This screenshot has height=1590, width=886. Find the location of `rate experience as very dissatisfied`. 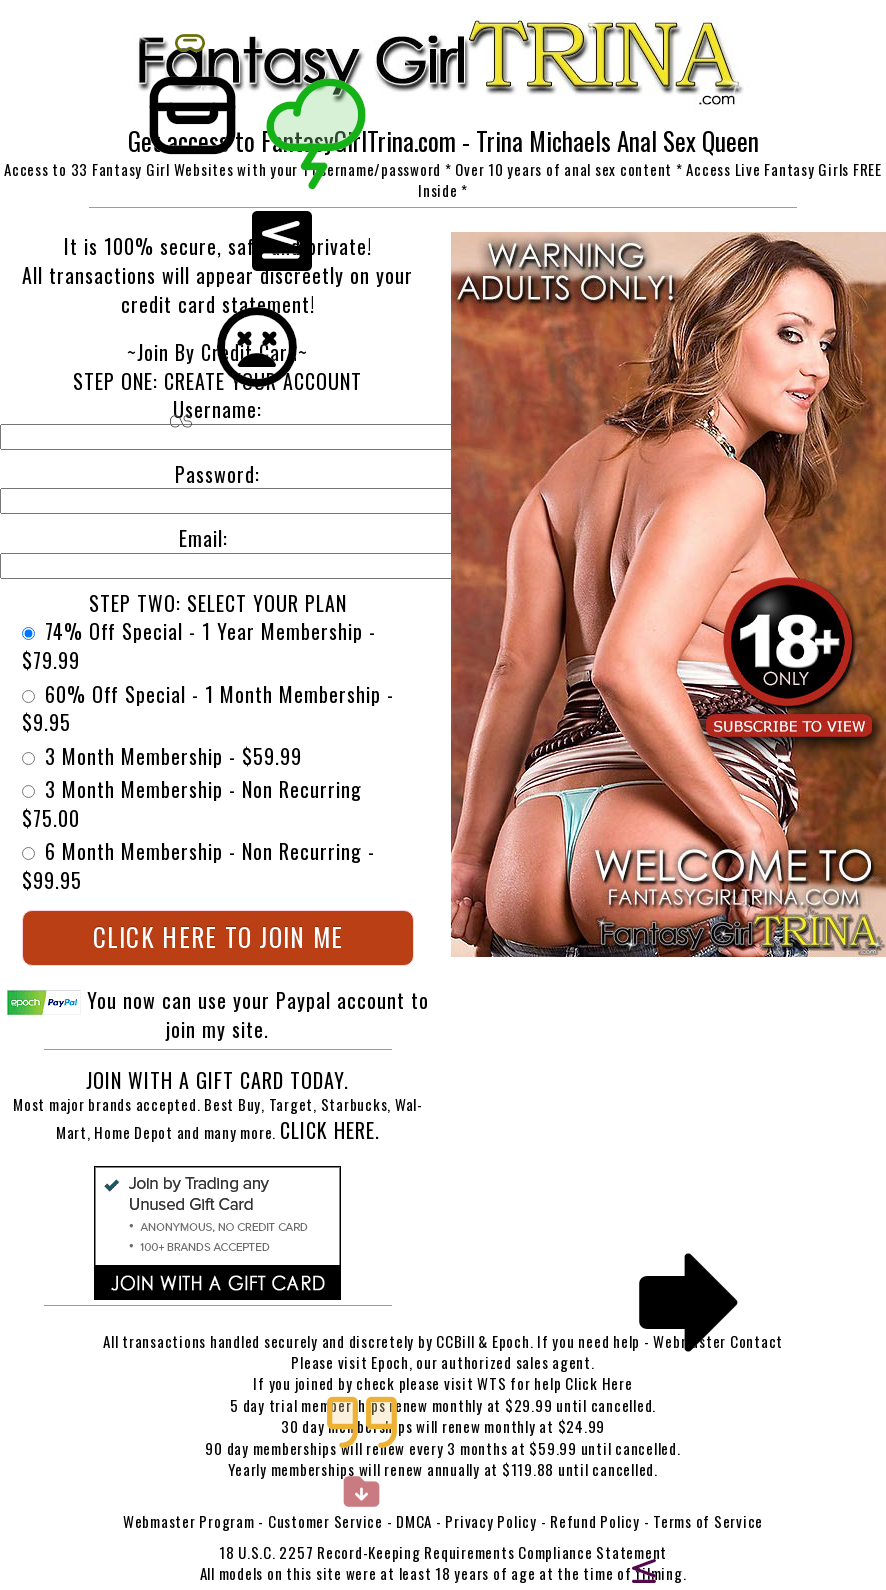

rate experience as very dissatisfied is located at coordinates (257, 347).